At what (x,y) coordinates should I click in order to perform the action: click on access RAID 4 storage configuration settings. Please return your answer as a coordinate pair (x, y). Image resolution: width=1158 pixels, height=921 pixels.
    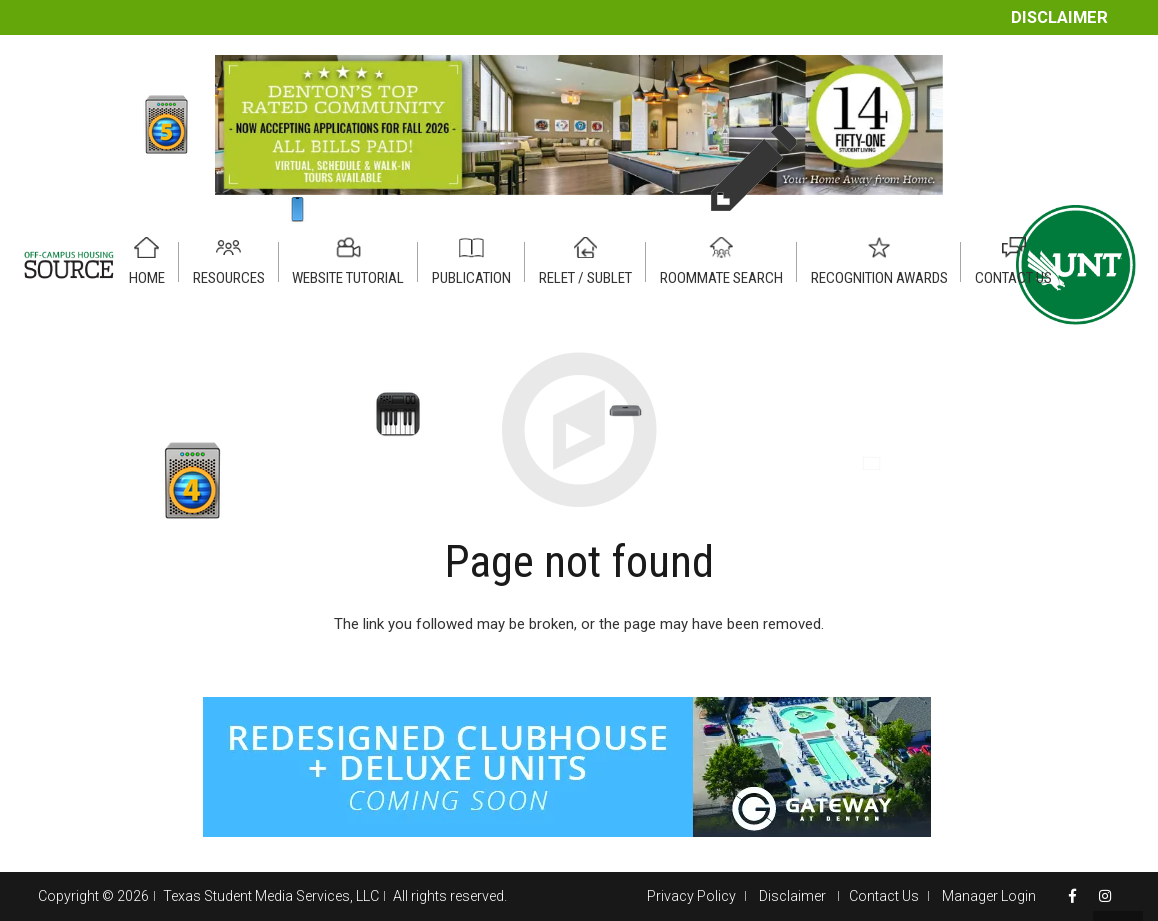
    Looking at the image, I should click on (192, 480).